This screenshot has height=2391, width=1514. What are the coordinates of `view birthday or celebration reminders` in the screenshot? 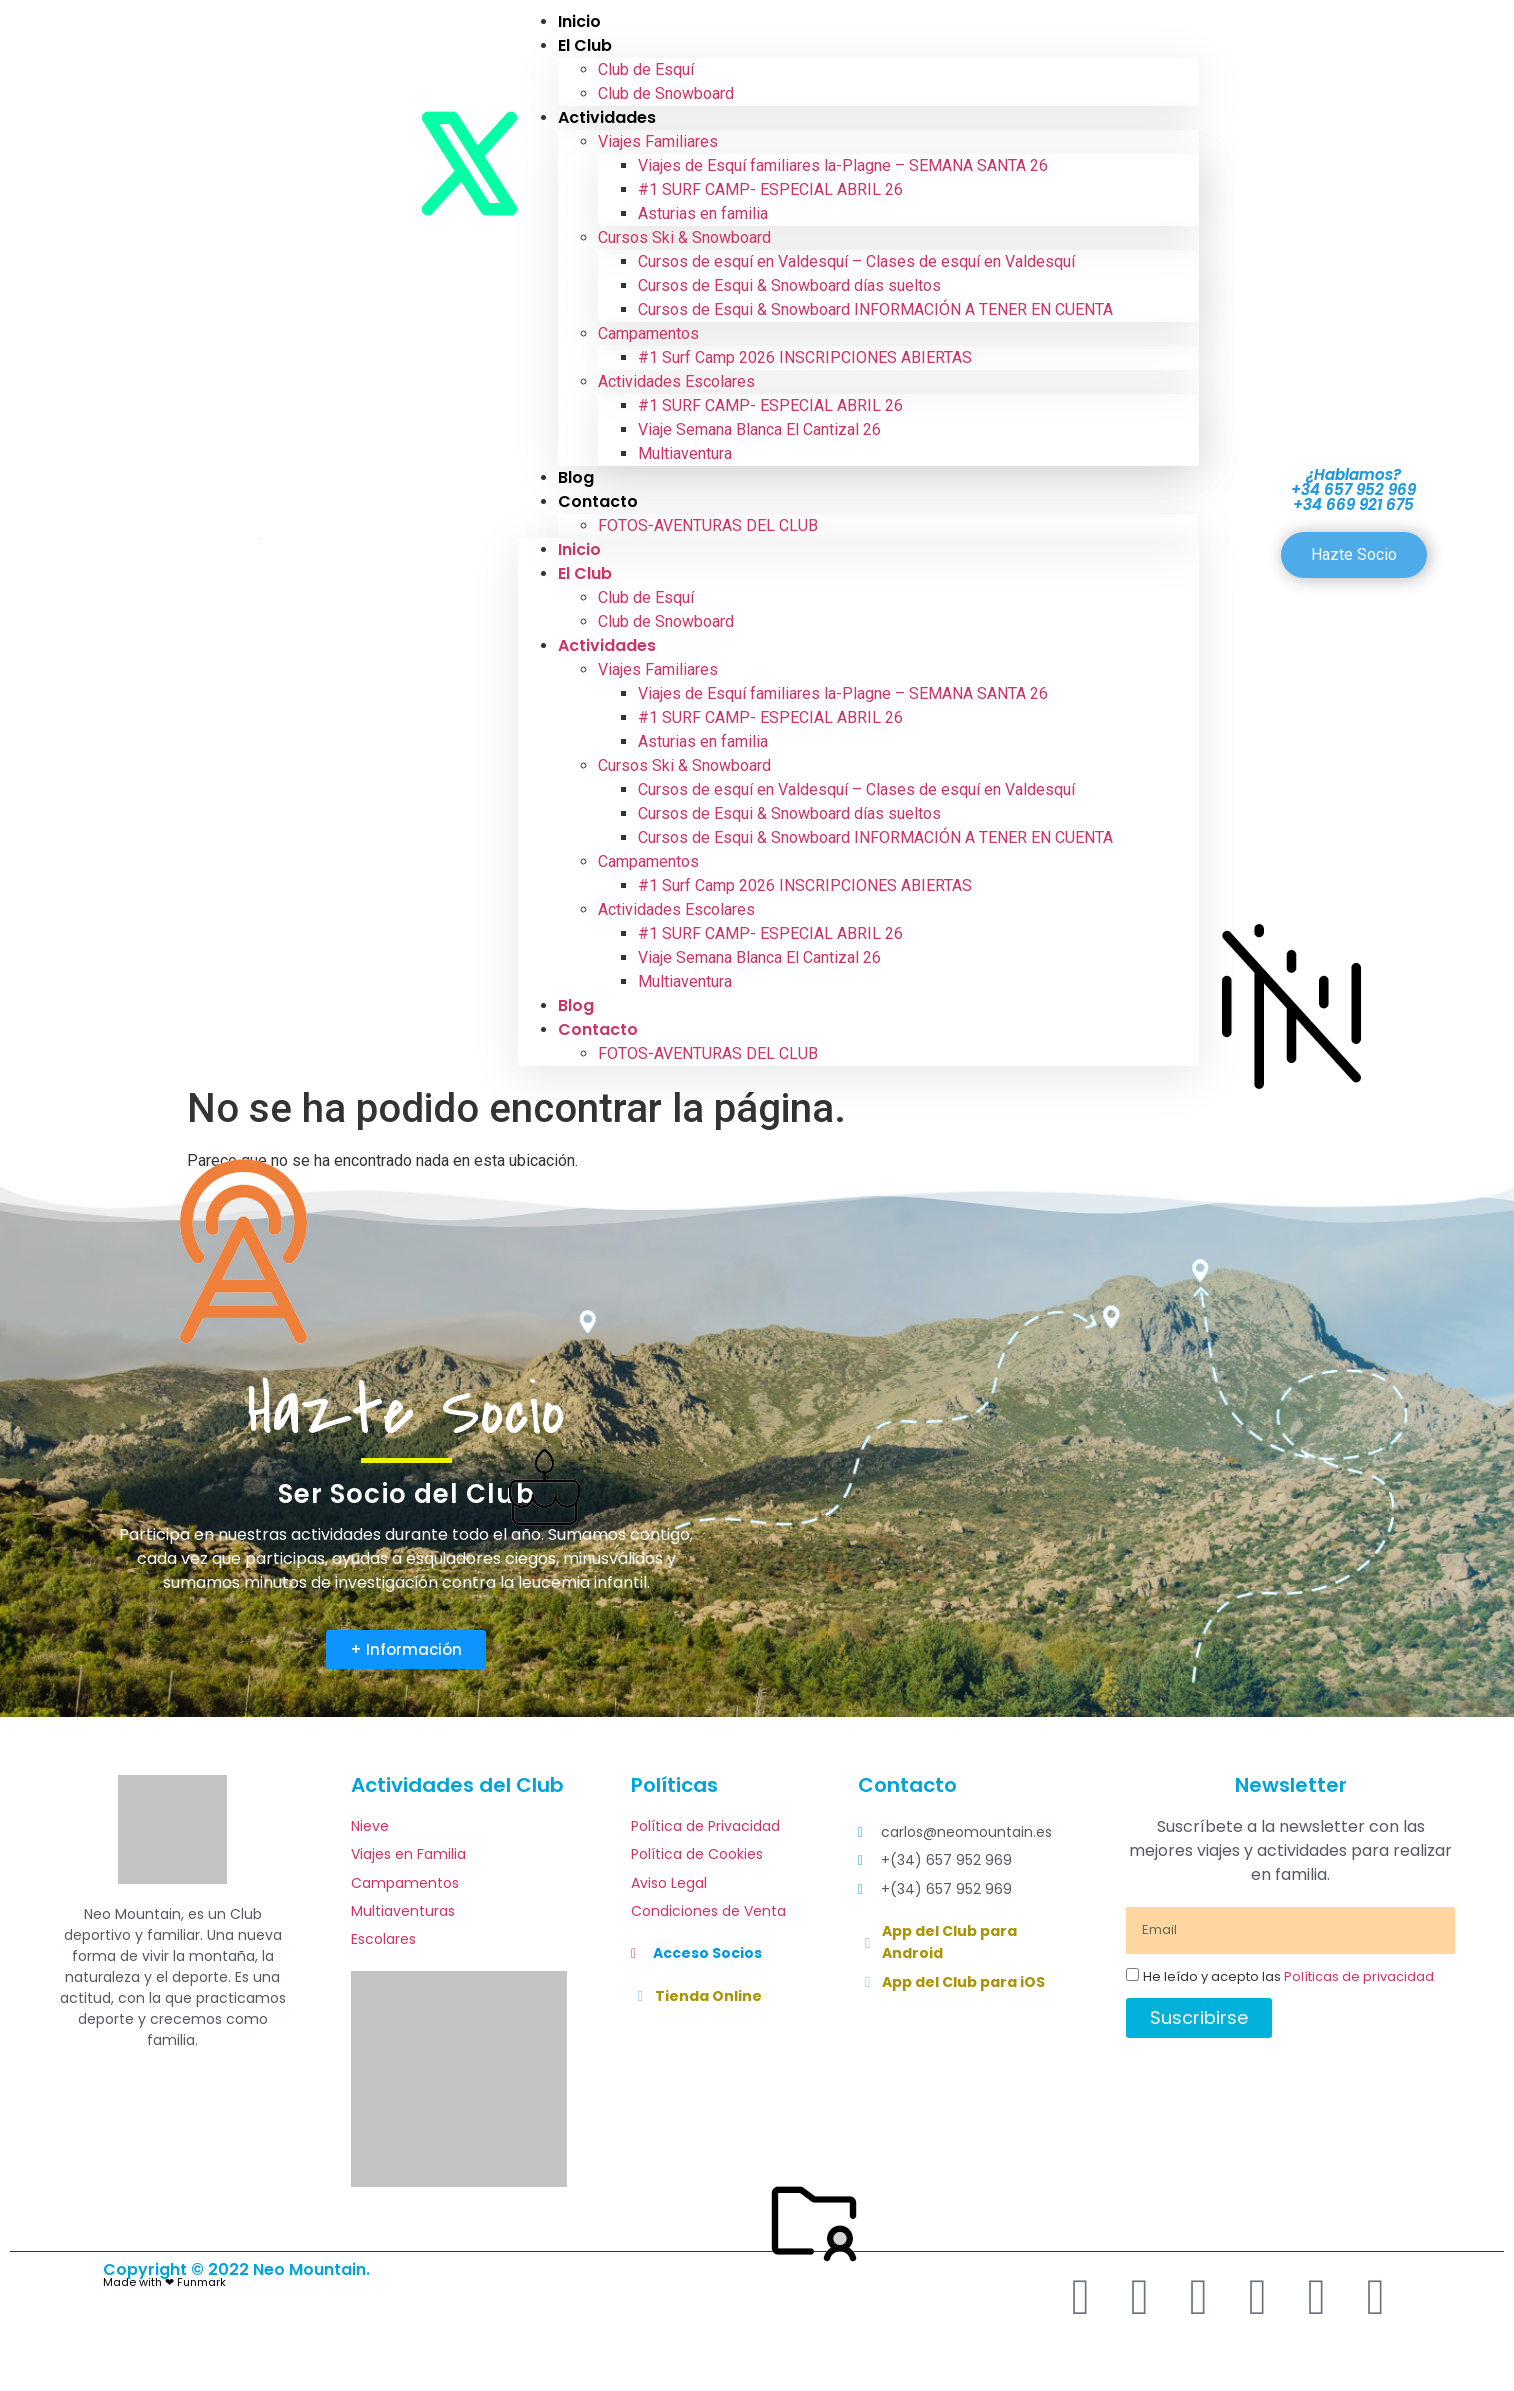 It's located at (544, 1492).